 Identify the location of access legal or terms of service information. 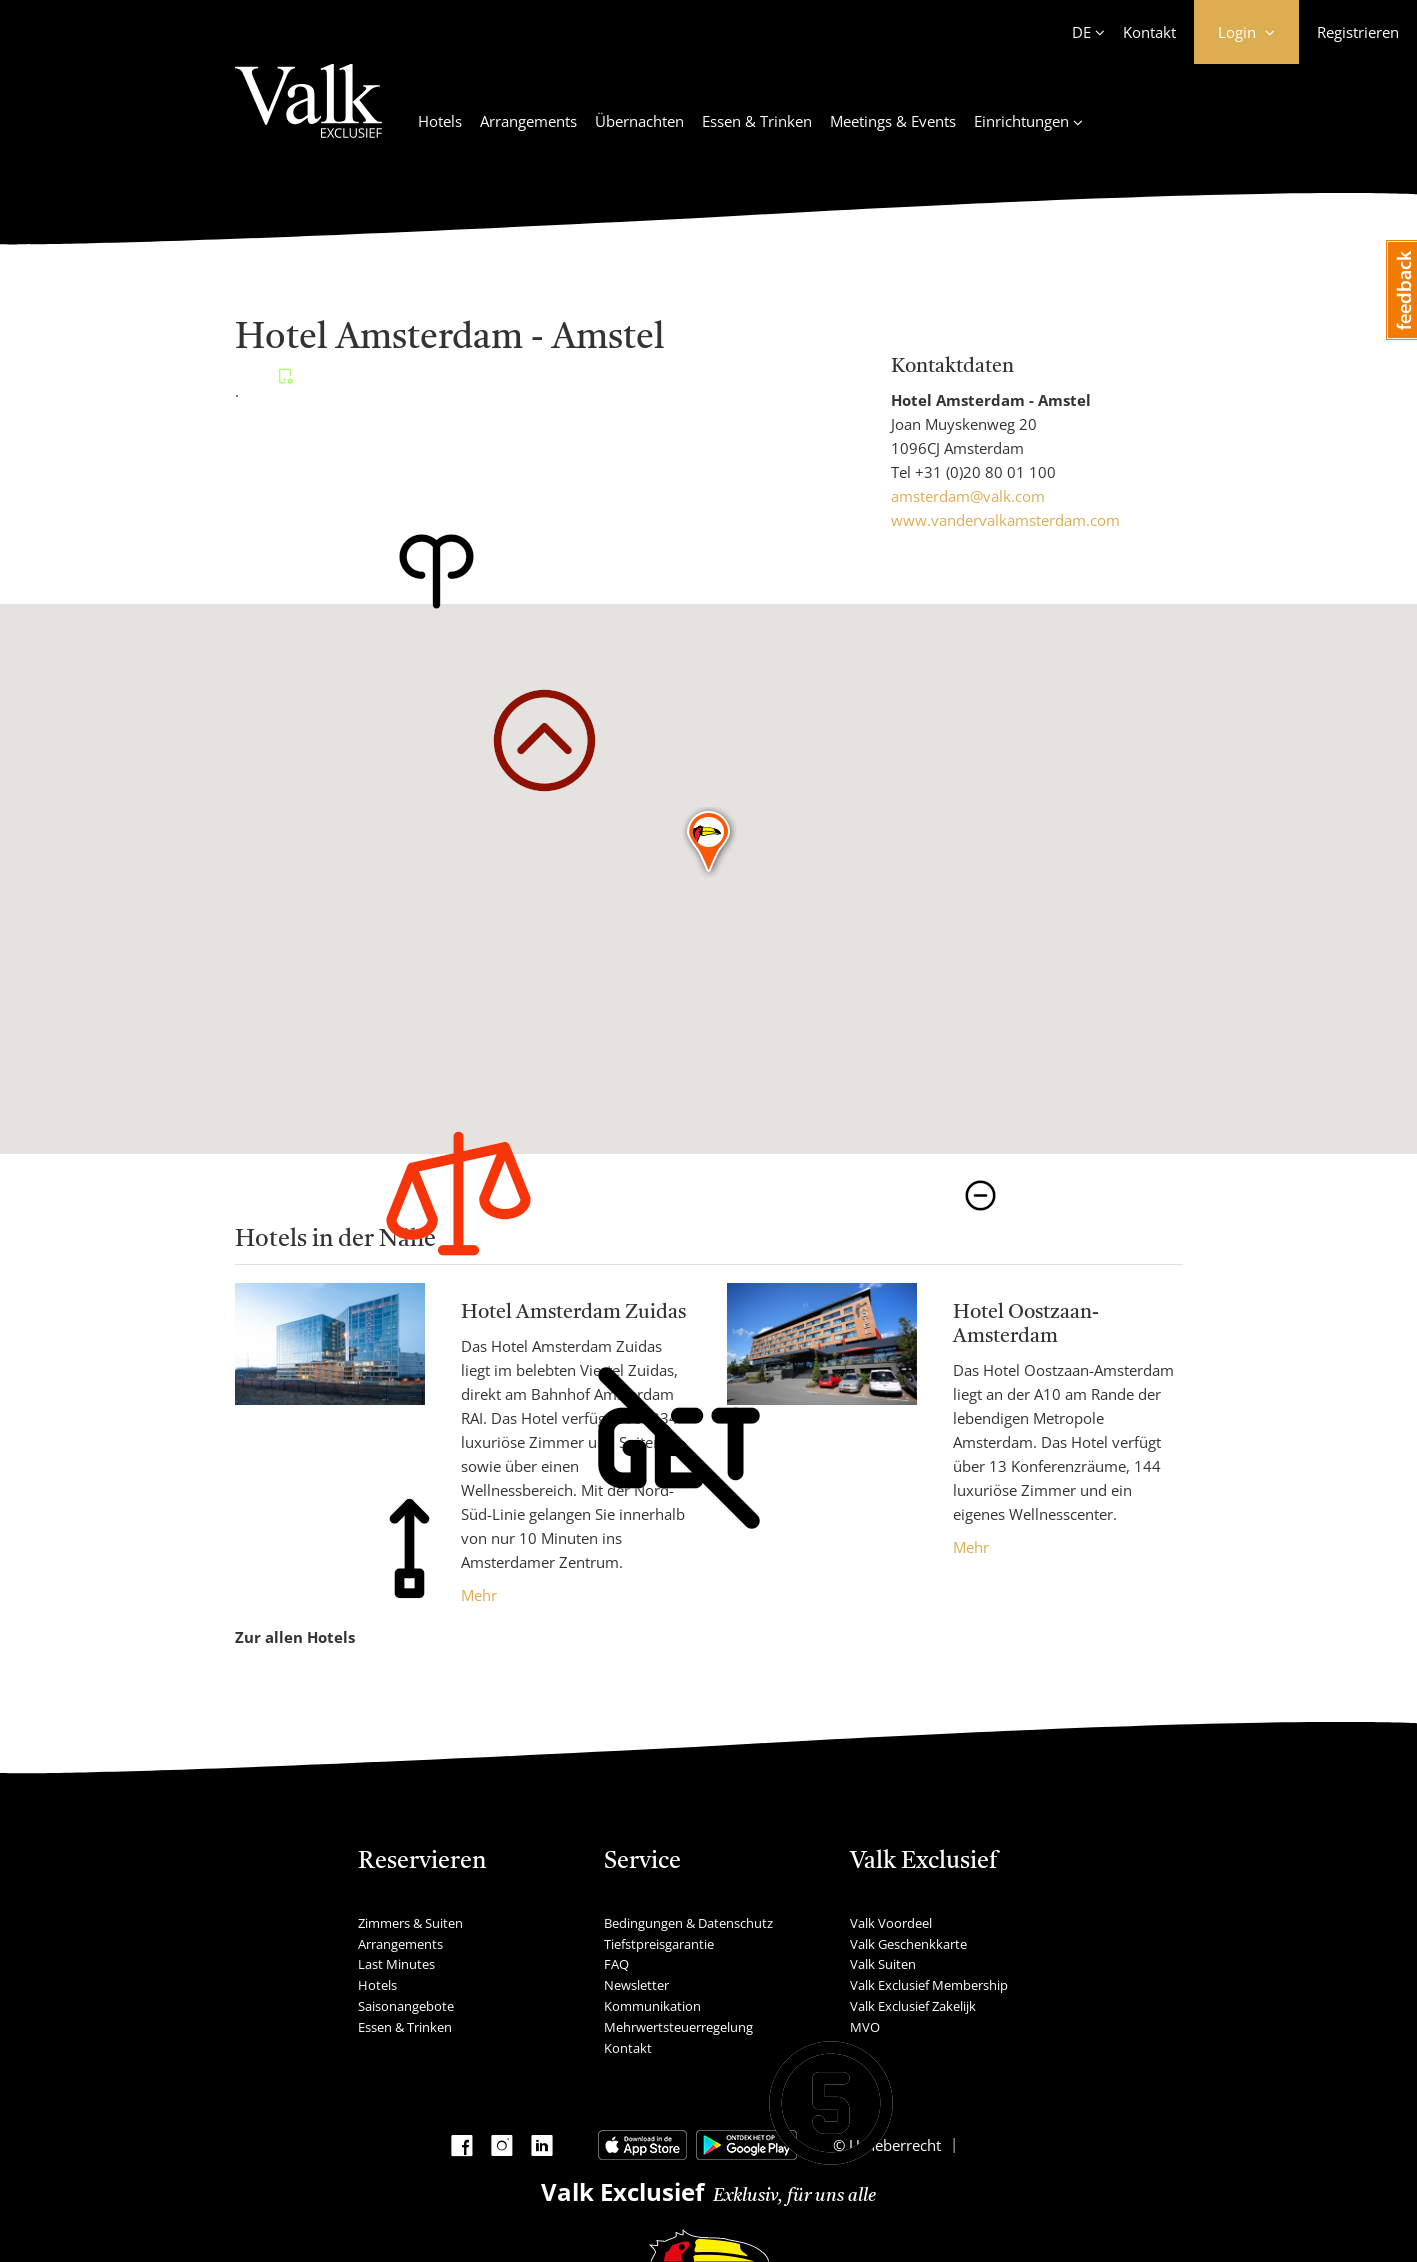
(458, 1193).